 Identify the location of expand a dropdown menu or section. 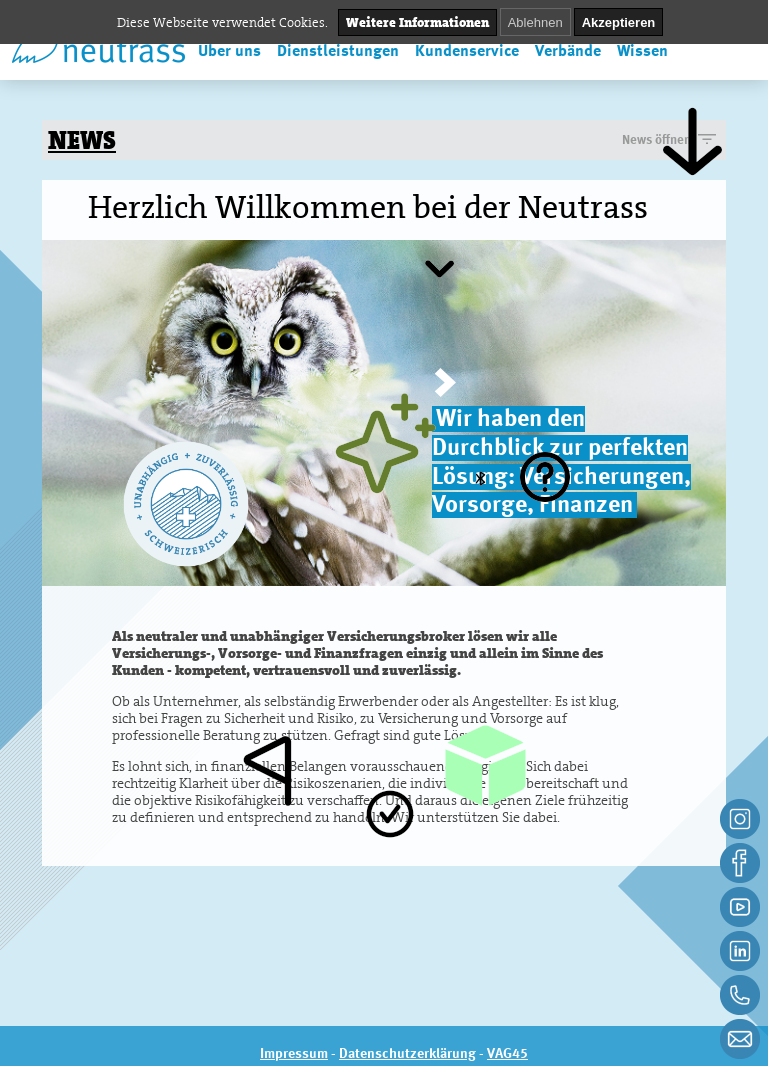
(439, 267).